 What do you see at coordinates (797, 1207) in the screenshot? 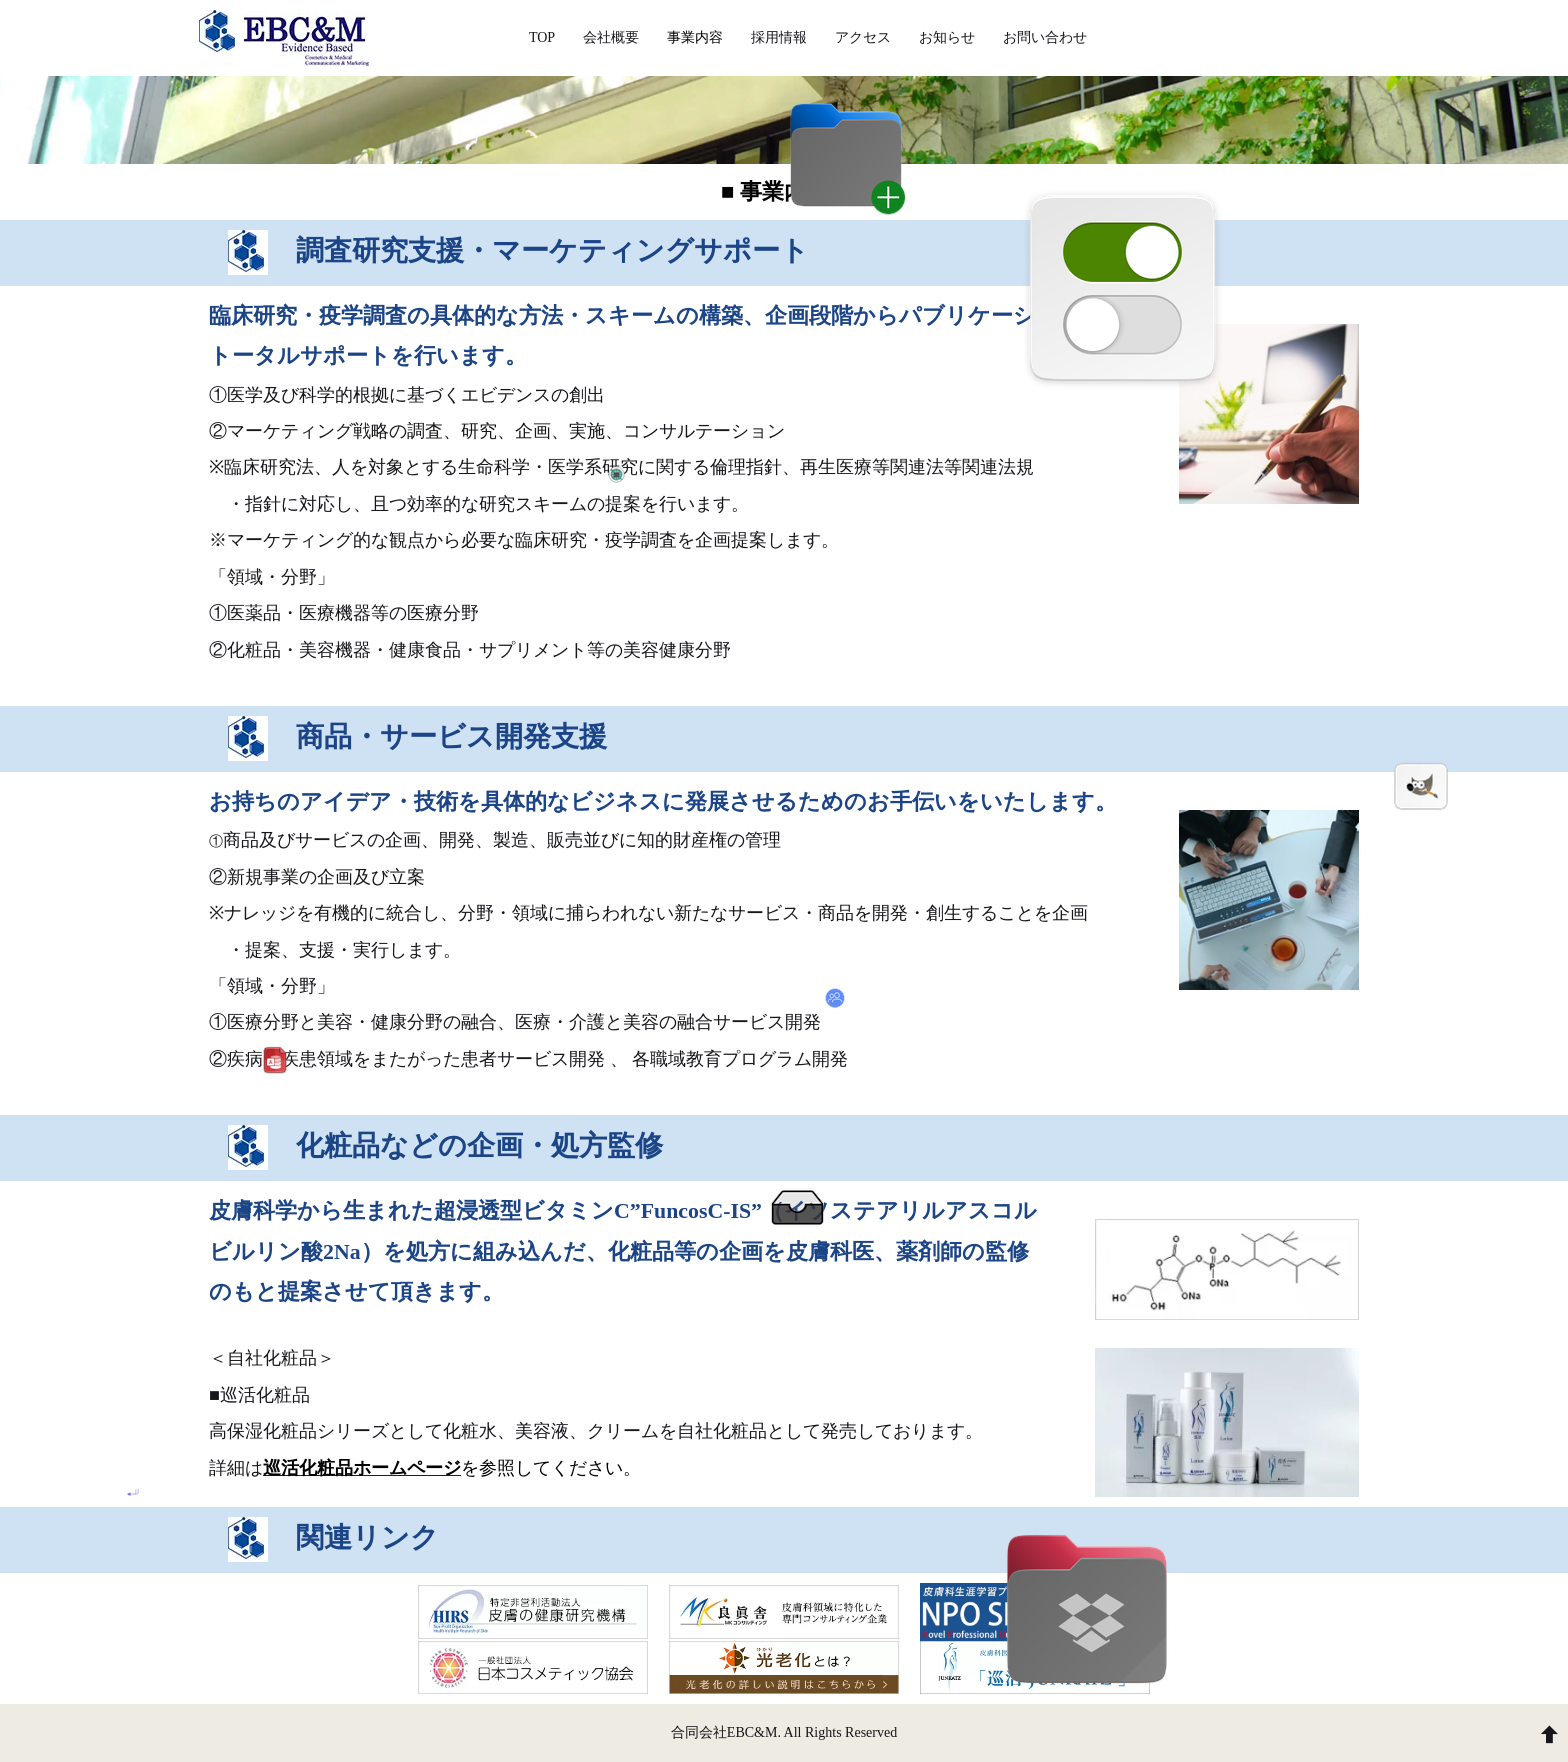
I see `view your inbox messages` at bounding box center [797, 1207].